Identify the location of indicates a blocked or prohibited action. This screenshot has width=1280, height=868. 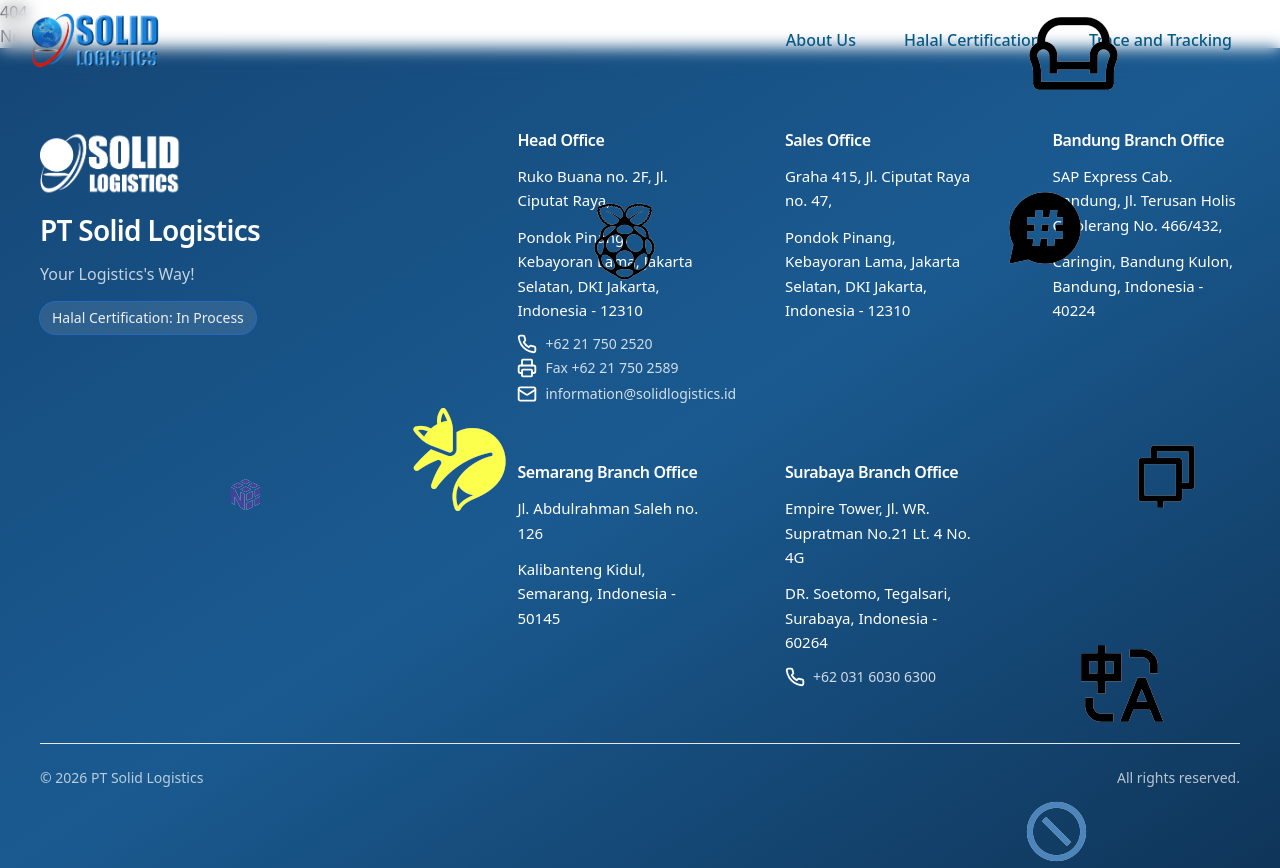
(1056, 831).